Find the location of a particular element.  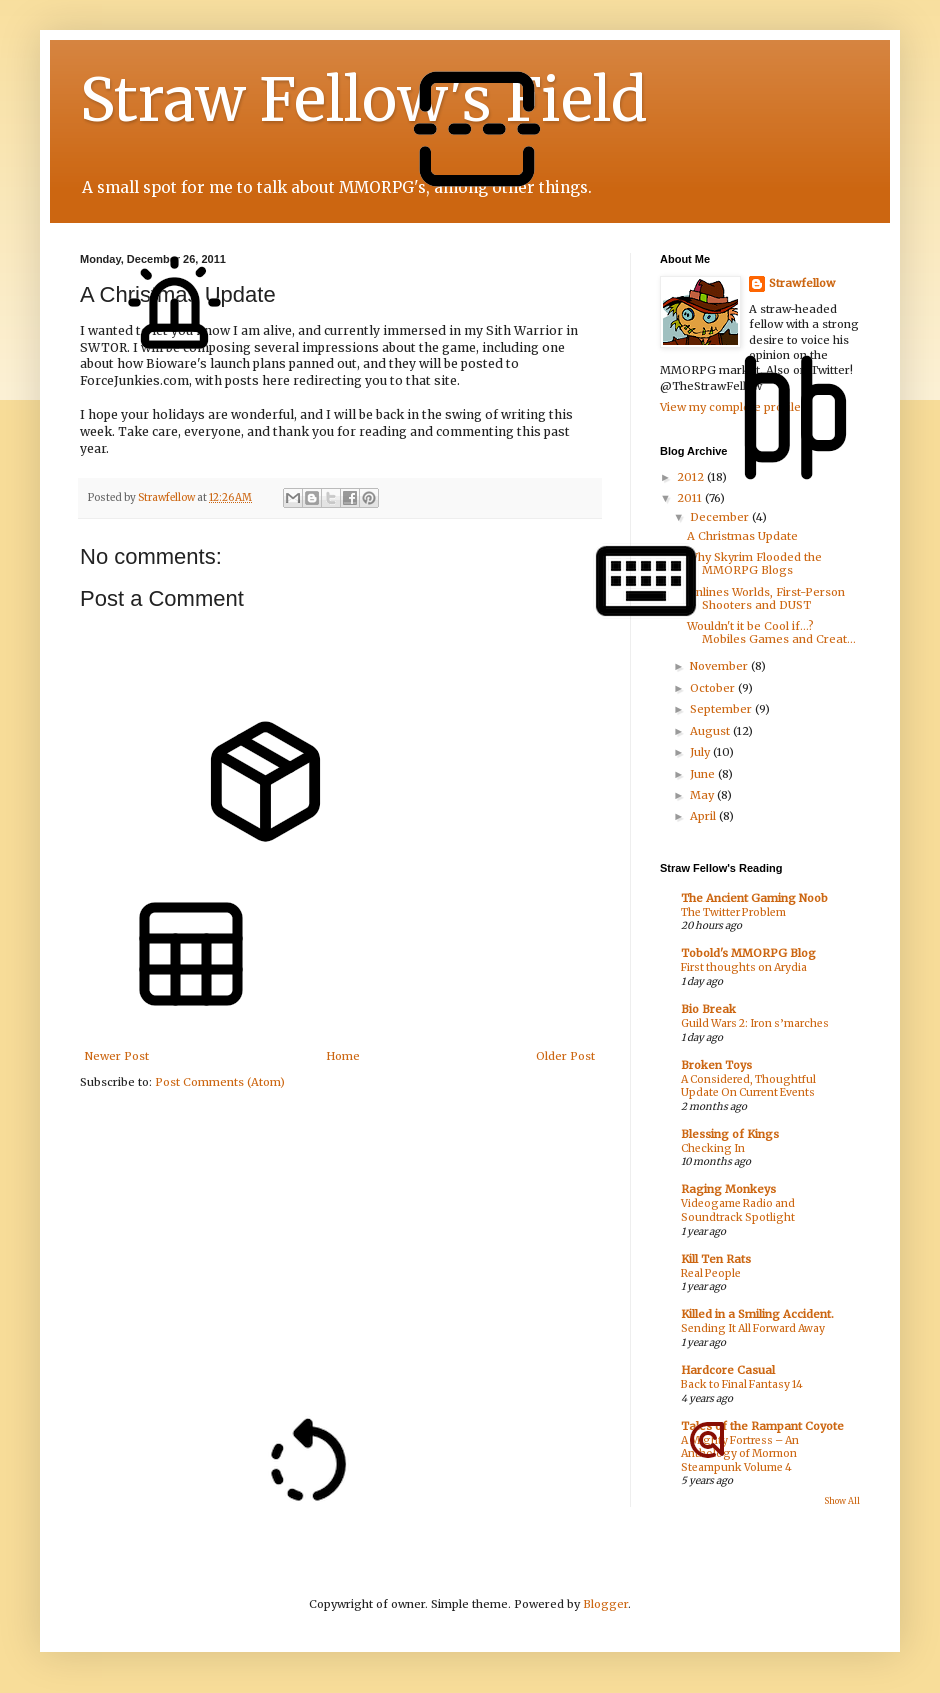

access Algolia search services is located at coordinates (708, 1440).